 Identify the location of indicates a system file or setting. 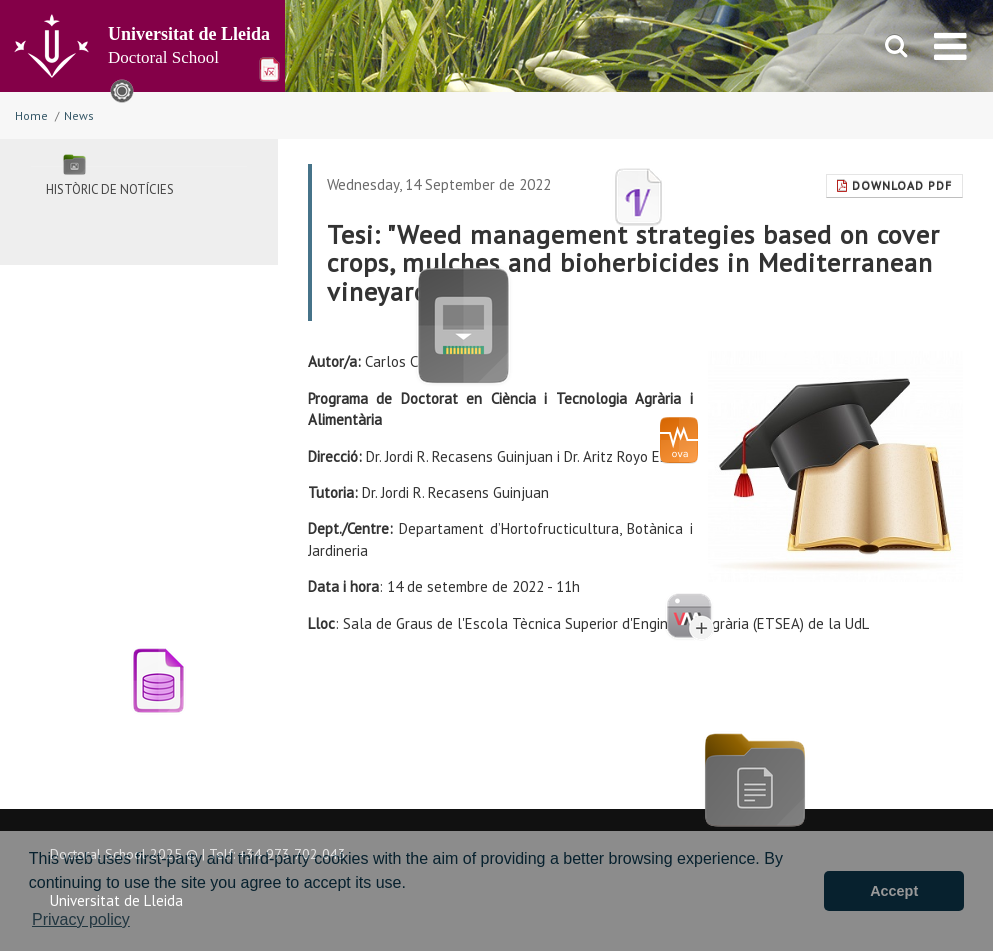
(122, 91).